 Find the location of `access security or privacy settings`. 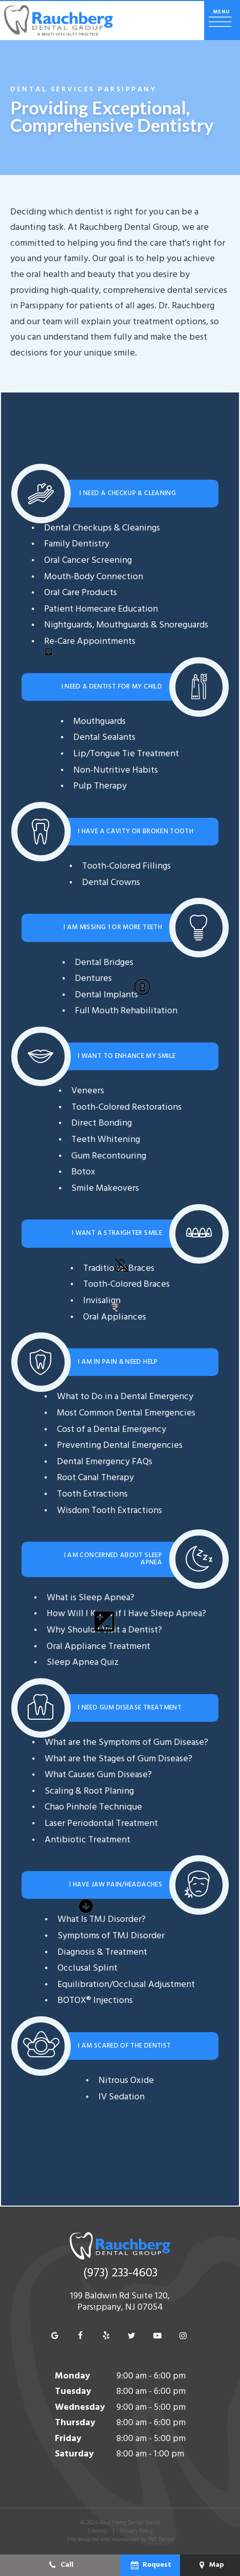

access security or privacy settings is located at coordinates (142, 987).